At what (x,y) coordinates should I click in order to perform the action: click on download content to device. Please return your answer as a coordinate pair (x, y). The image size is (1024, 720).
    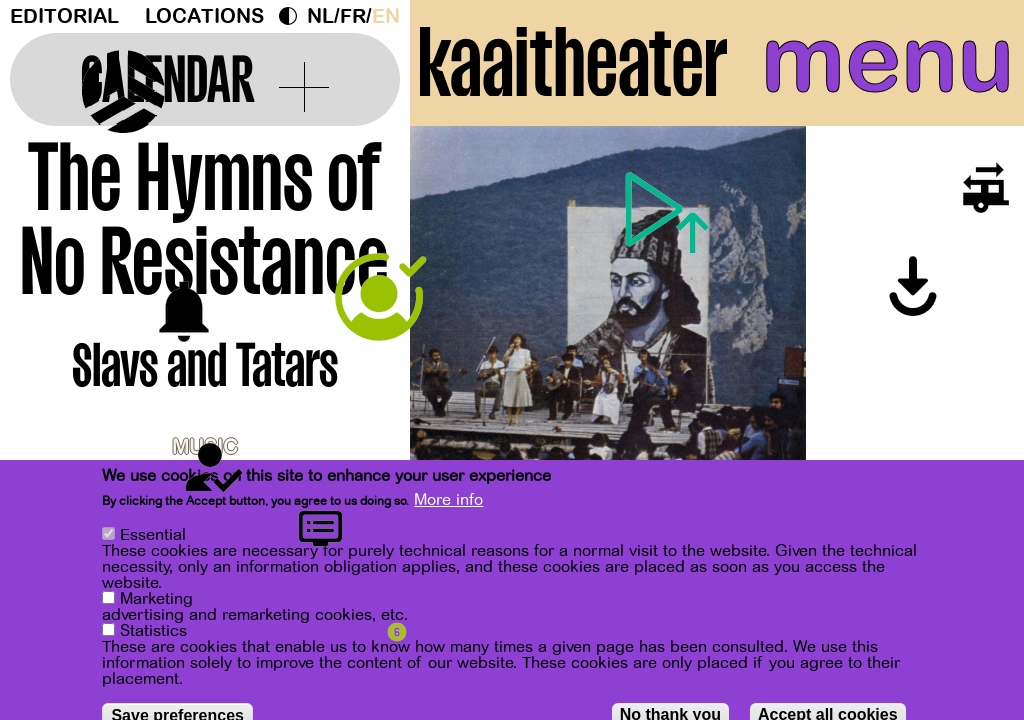
    Looking at the image, I should click on (913, 284).